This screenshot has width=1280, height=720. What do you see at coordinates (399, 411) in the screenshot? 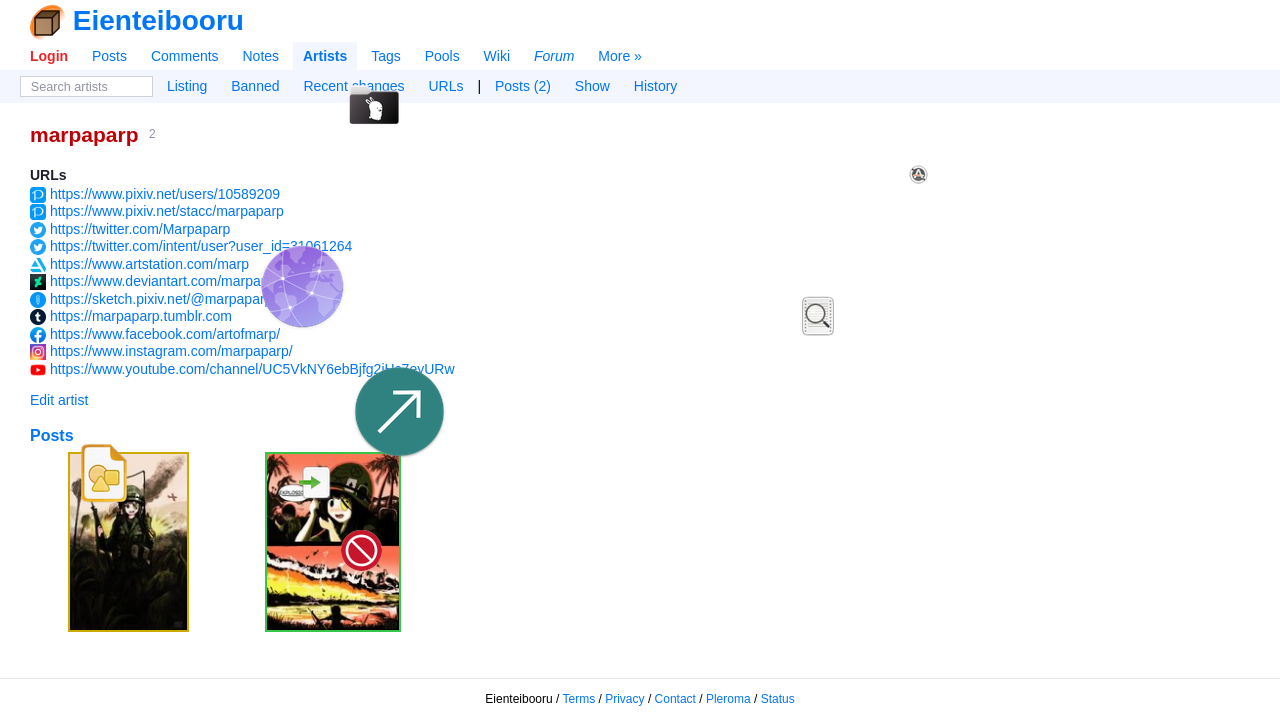
I see `indicates a symbolic link or shortcut to another file` at bounding box center [399, 411].